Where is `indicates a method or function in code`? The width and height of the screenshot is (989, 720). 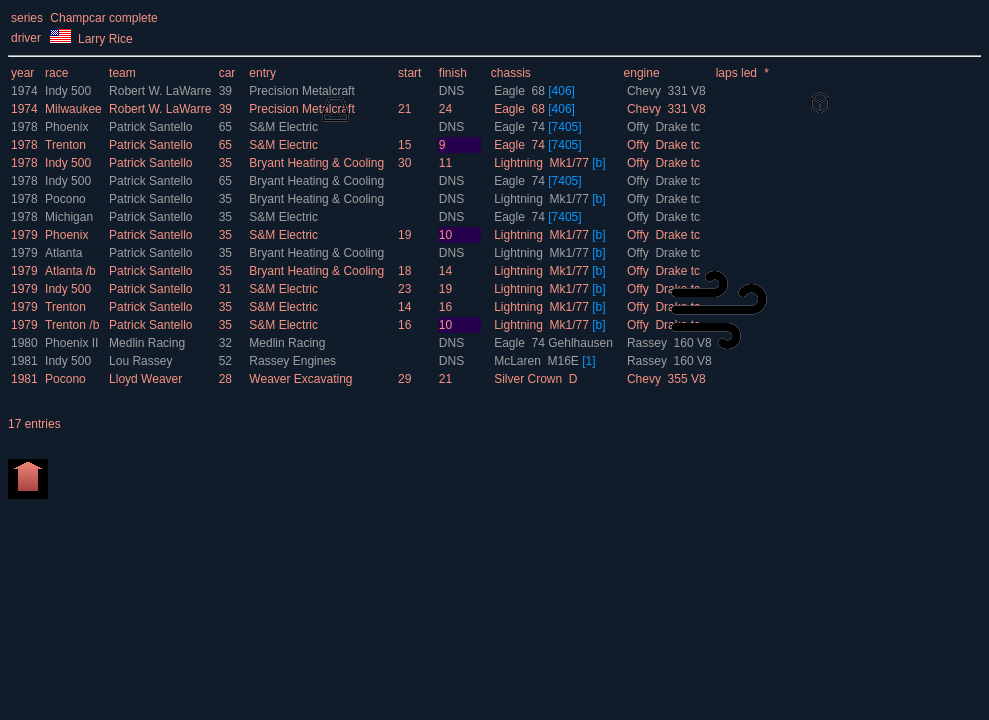 indicates a method or function in code is located at coordinates (820, 103).